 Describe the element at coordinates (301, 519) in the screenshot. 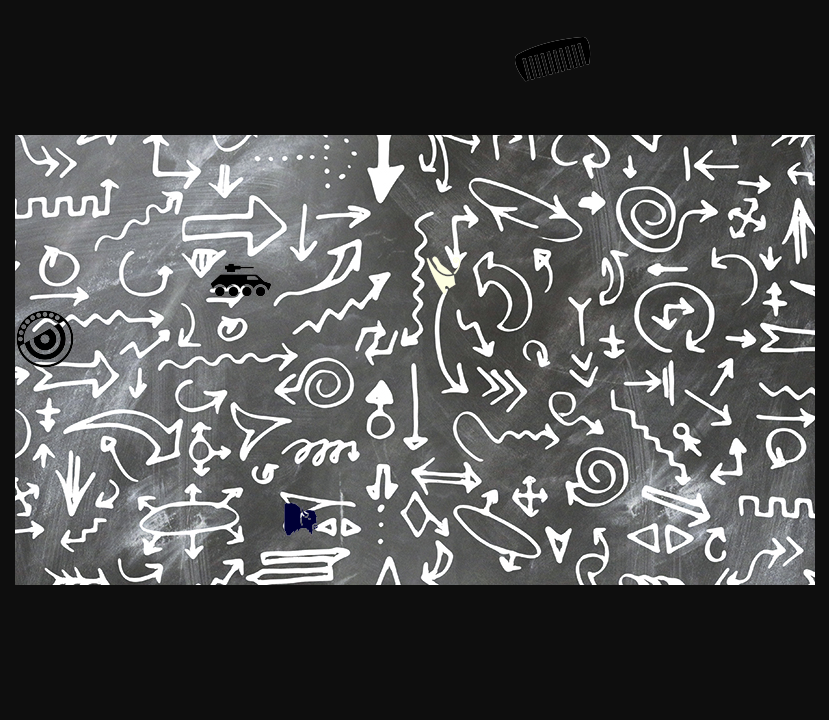

I see `represents a buffalo or bison in a game context` at that location.